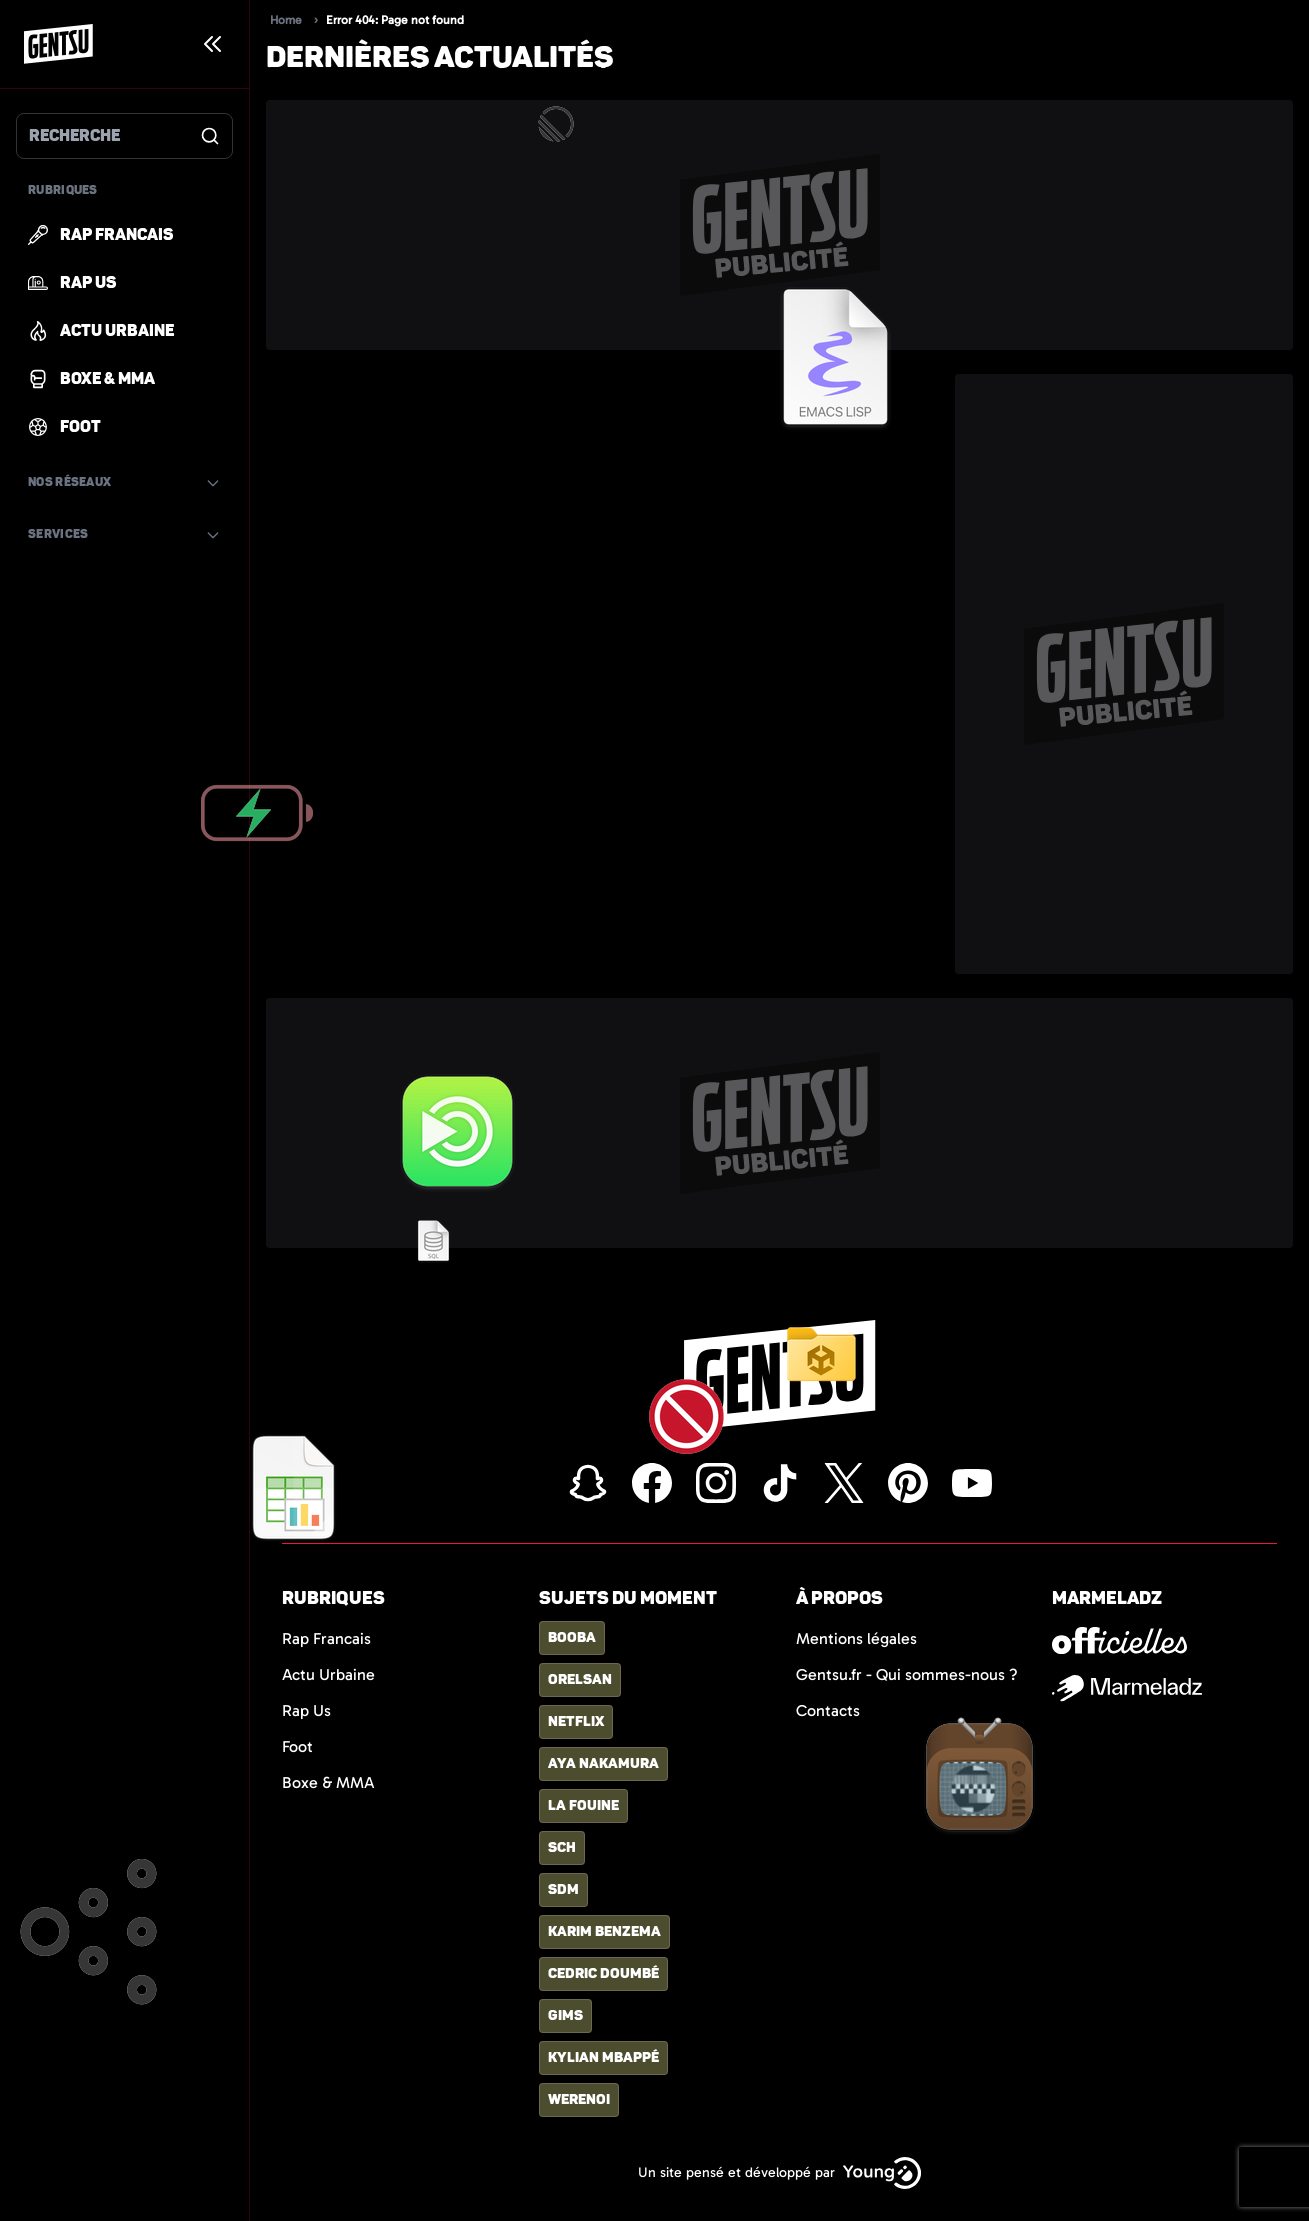  Describe the element at coordinates (556, 124) in the screenshot. I see `open linear app` at that location.